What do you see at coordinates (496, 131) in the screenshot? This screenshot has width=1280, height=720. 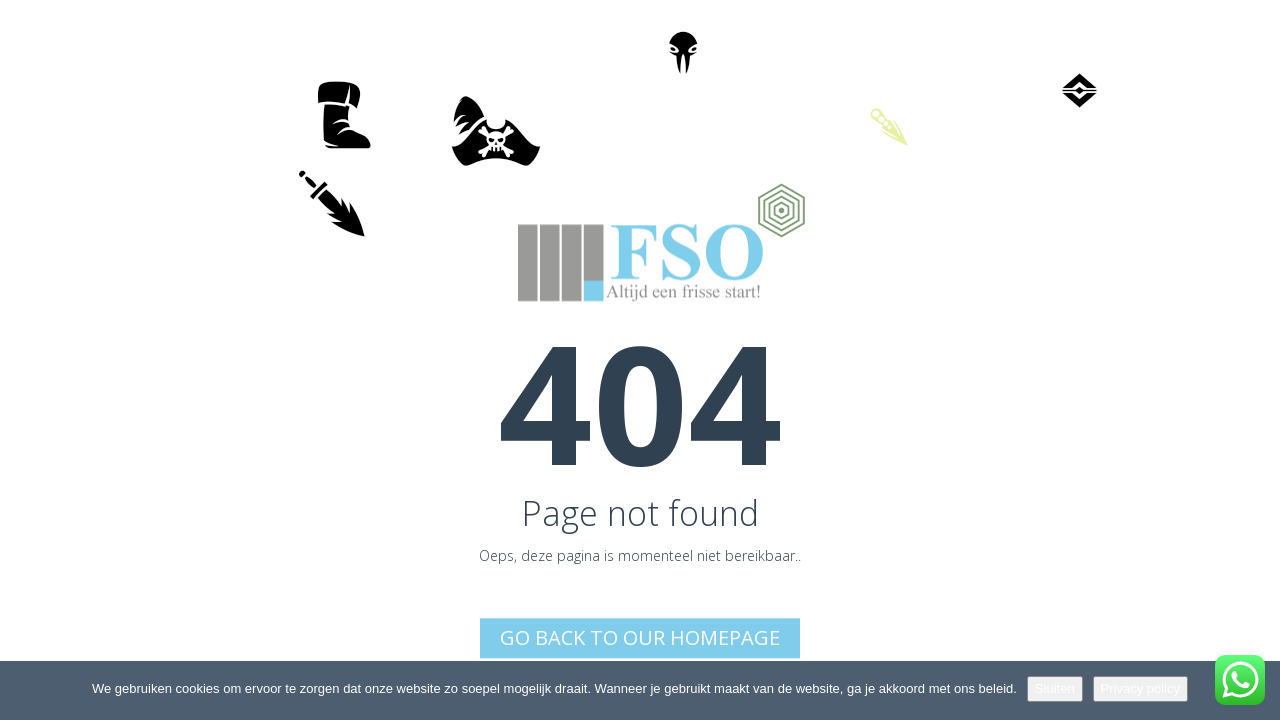 I see `select pirate character or theme` at bounding box center [496, 131].